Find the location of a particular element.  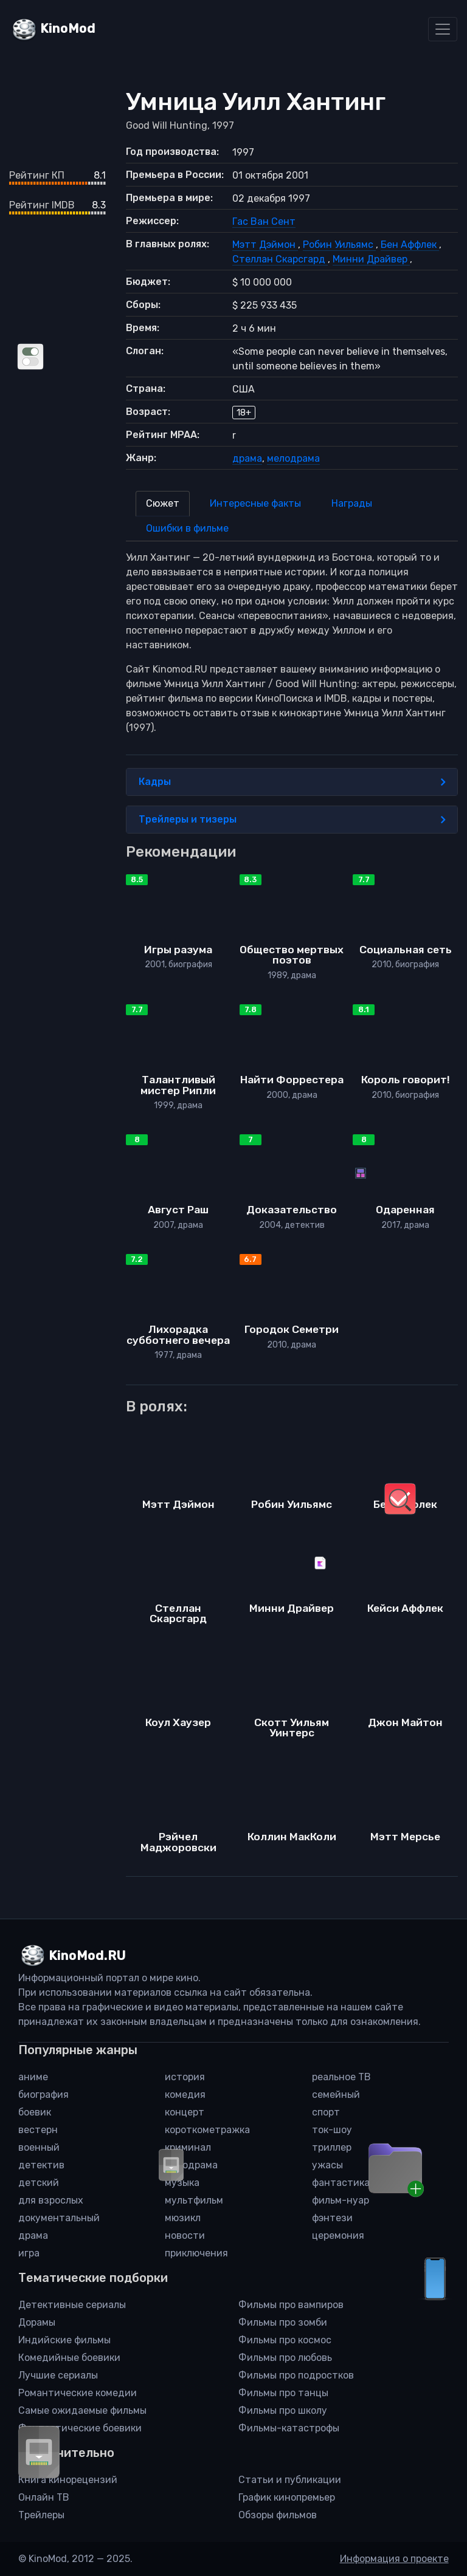

iPhone XS Max device icon is located at coordinates (435, 2279).